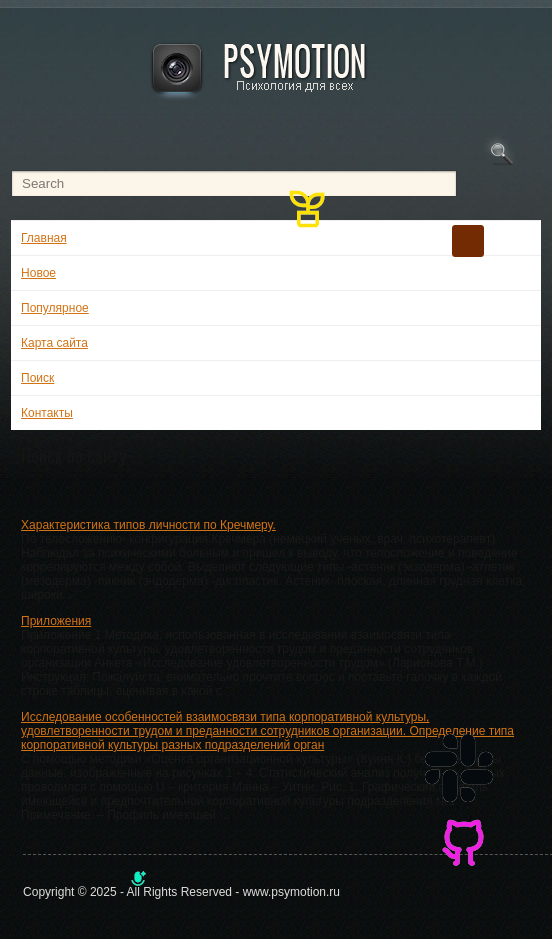 Image resolution: width=552 pixels, height=939 pixels. Describe the element at coordinates (138, 879) in the screenshot. I see `activate ai voice assistant` at that location.